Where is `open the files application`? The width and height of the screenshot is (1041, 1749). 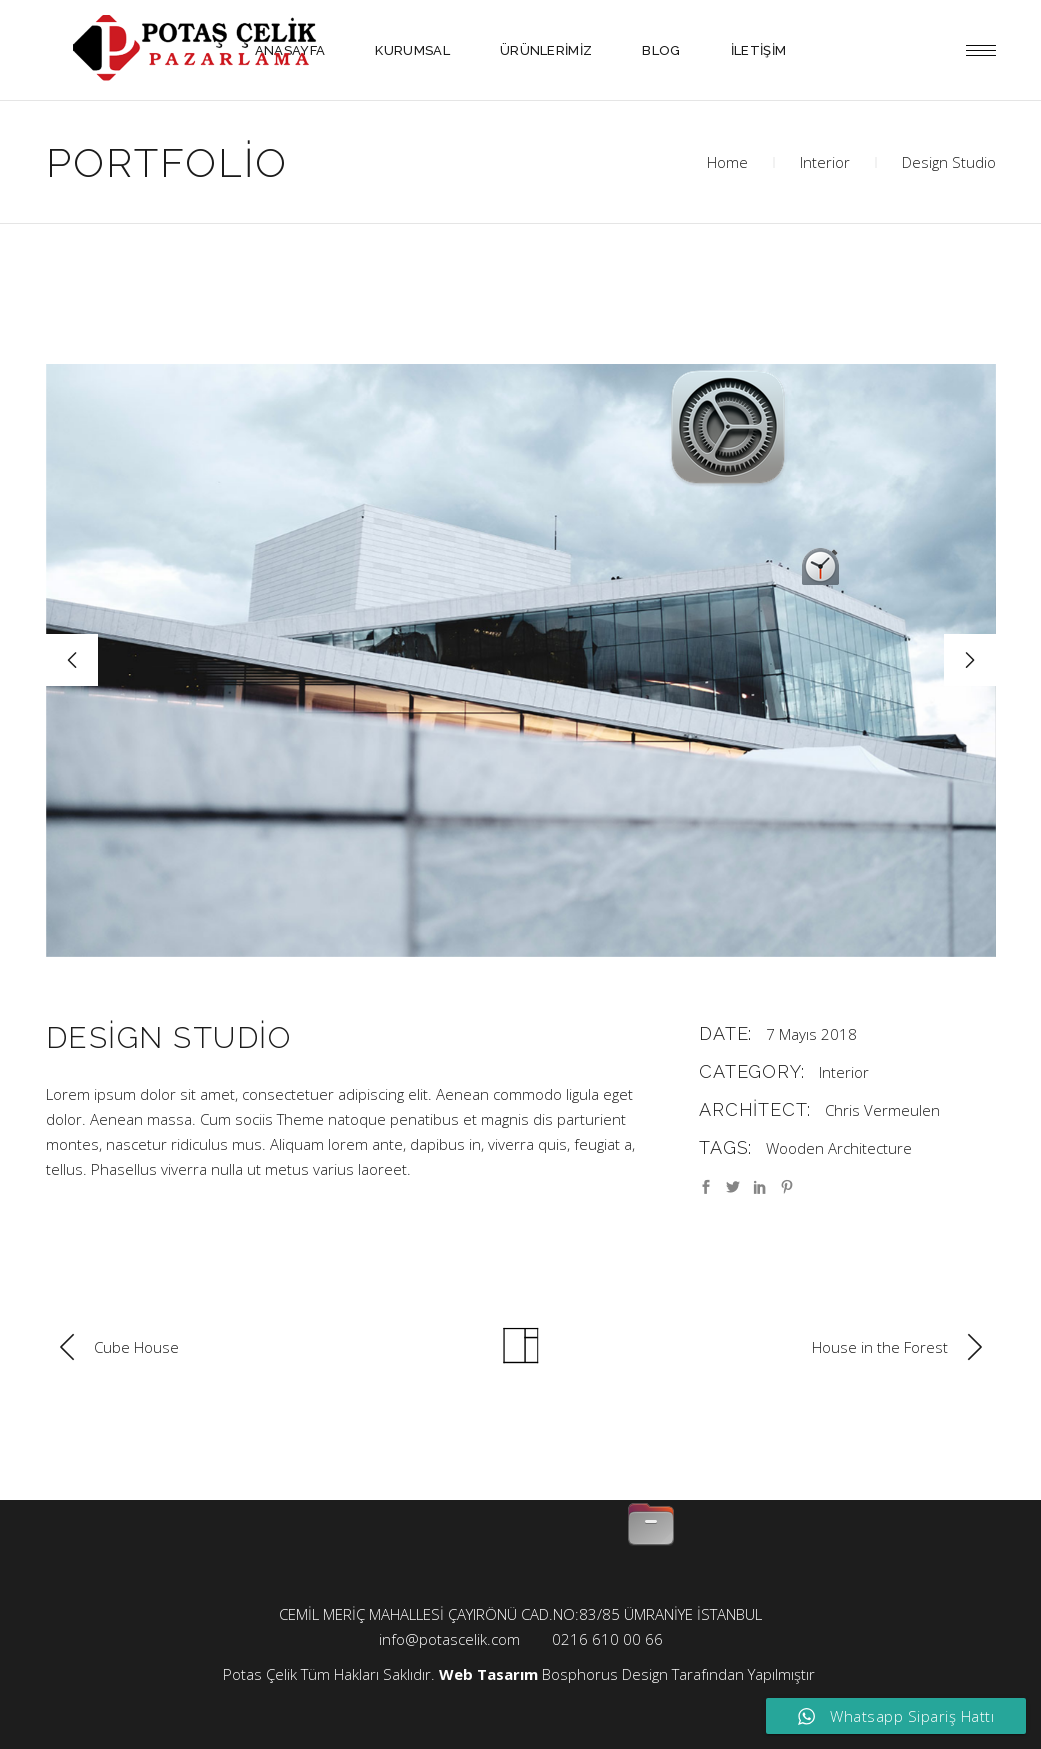 open the files application is located at coordinates (651, 1524).